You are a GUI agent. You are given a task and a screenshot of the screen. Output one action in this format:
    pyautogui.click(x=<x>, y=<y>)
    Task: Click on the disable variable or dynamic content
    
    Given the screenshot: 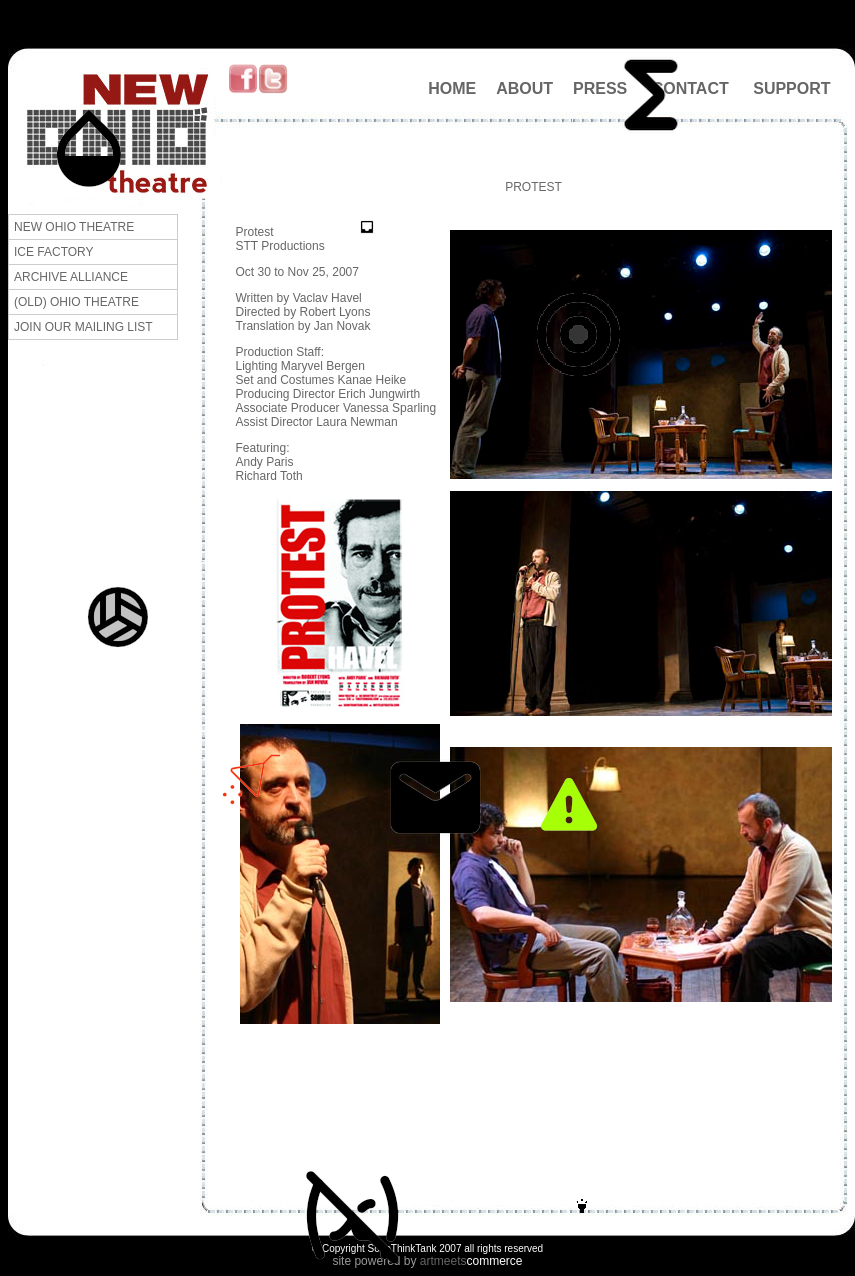 What is the action you would take?
    pyautogui.click(x=352, y=1217)
    